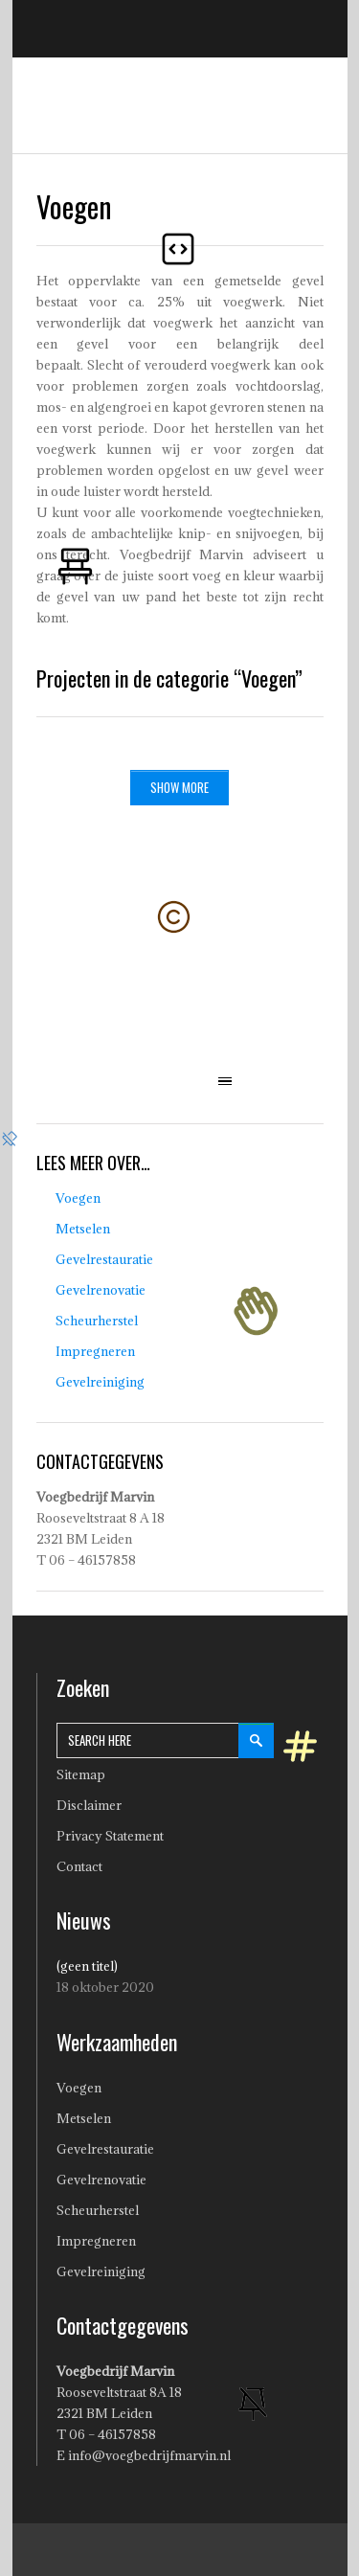 The width and height of the screenshot is (359, 2576). What do you see at coordinates (178, 249) in the screenshot?
I see `view or edit source code` at bounding box center [178, 249].